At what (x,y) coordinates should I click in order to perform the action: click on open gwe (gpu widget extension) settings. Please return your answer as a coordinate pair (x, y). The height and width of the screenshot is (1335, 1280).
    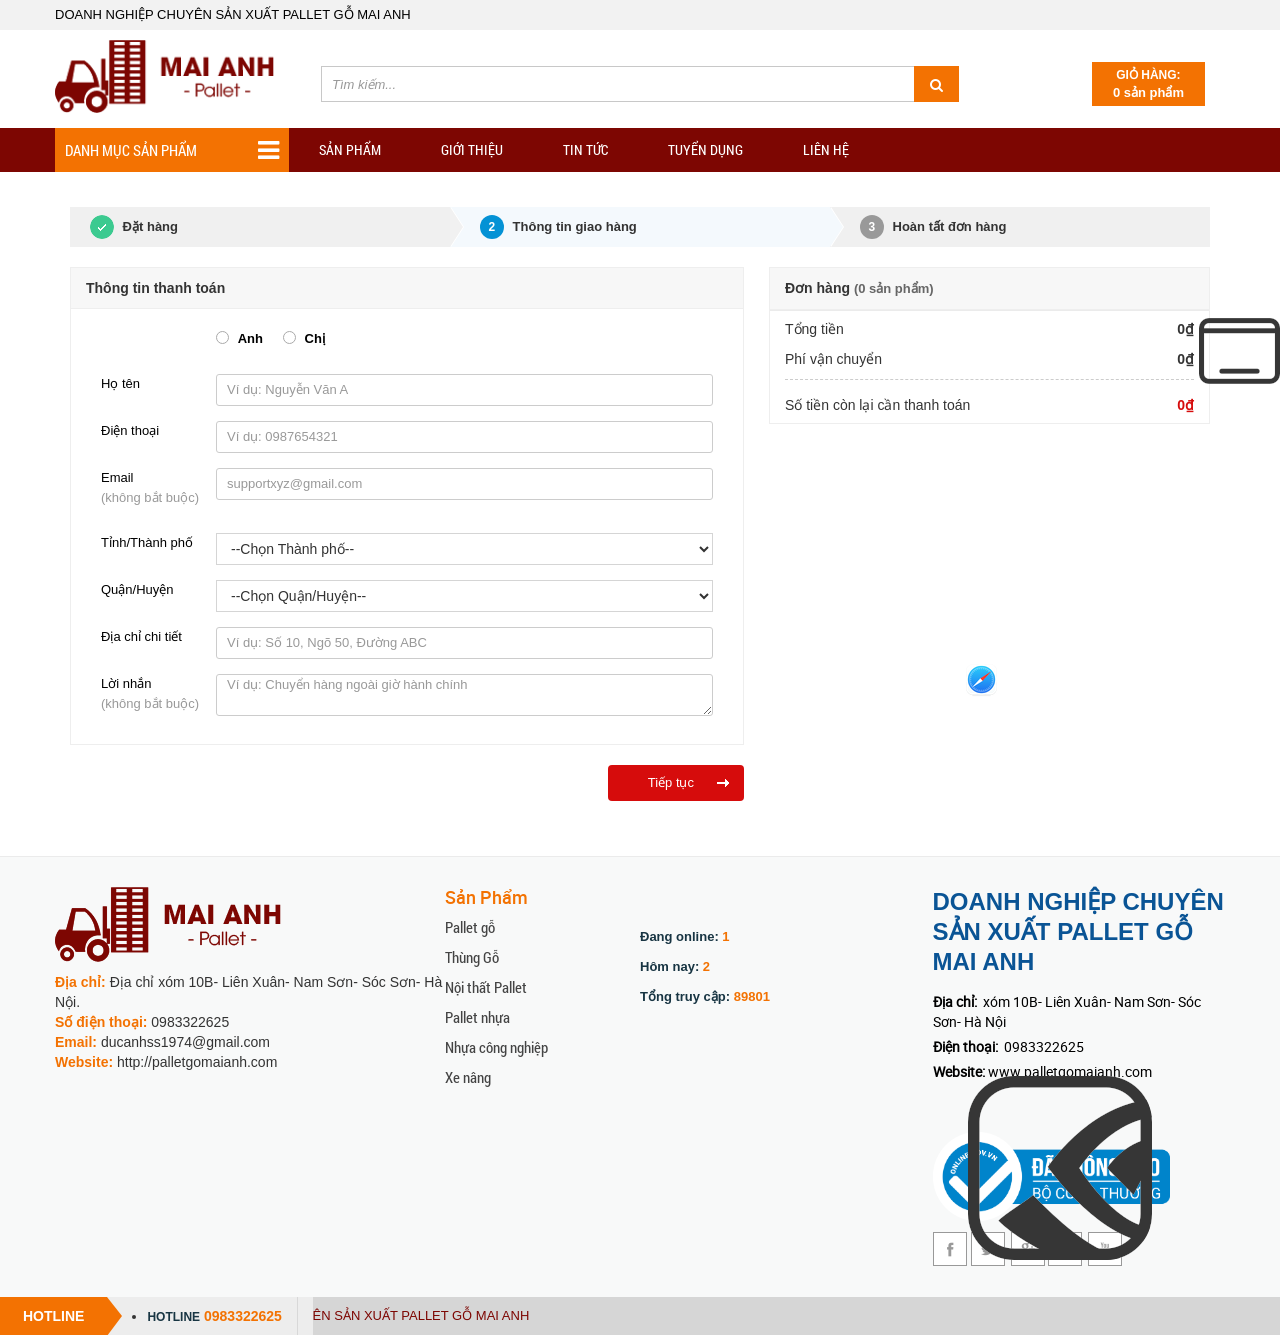
    Looking at the image, I should click on (1060, 1168).